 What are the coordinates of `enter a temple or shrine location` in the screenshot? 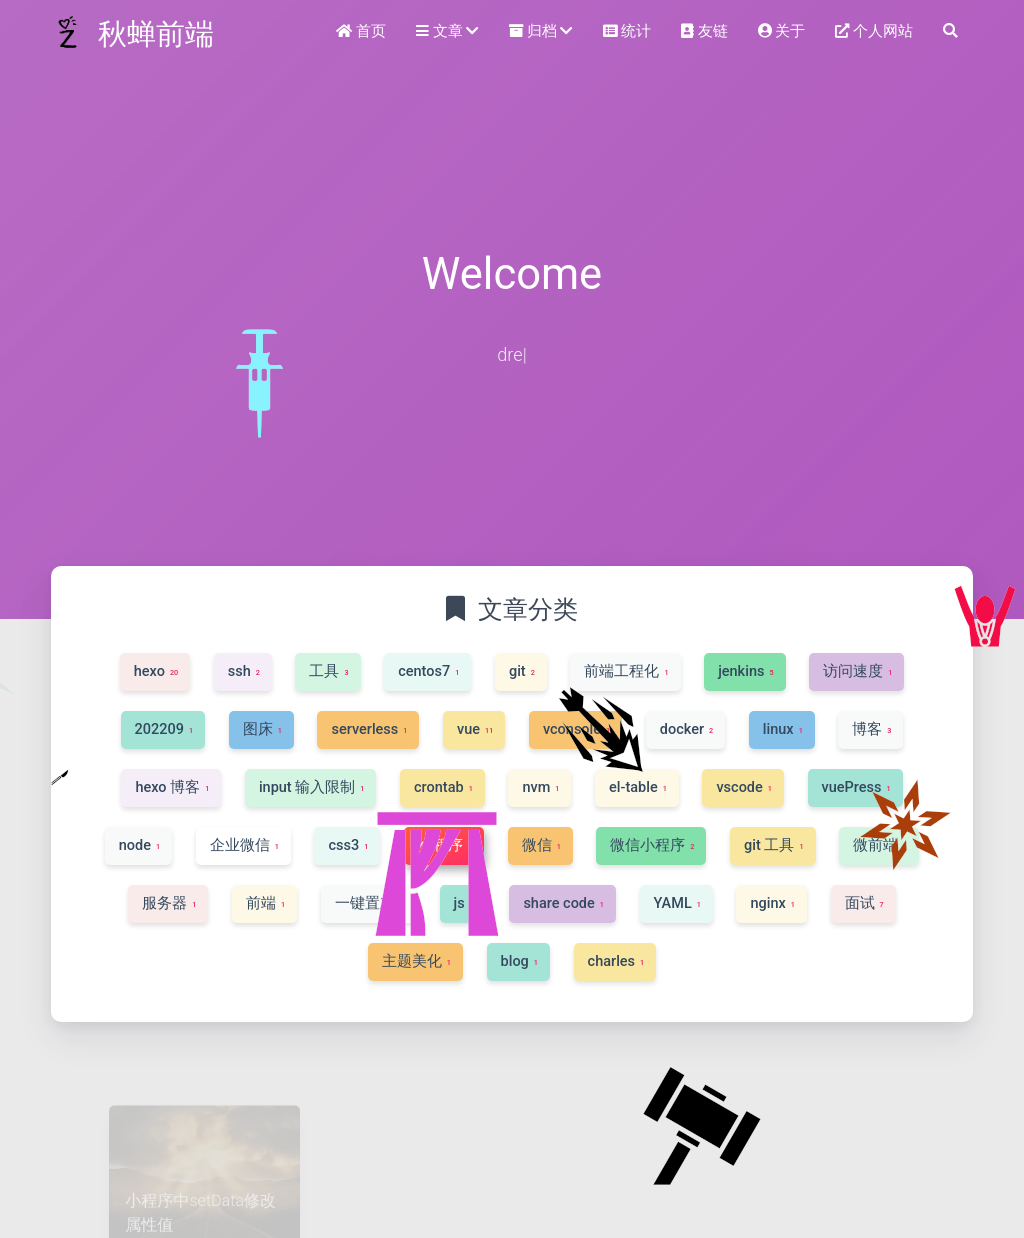 It's located at (437, 874).